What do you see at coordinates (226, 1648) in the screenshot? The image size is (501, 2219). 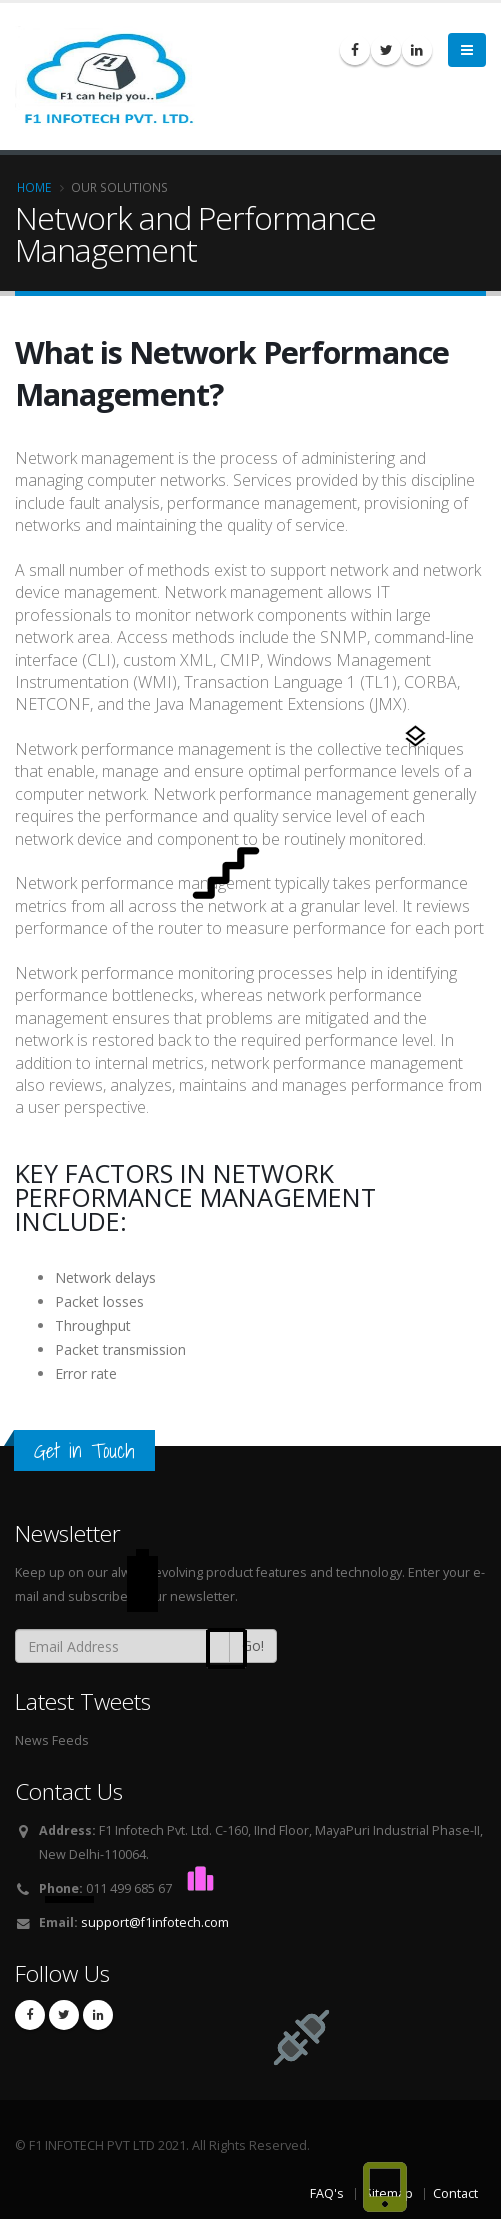 I see `an unselected checkbox option` at bounding box center [226, 1648].